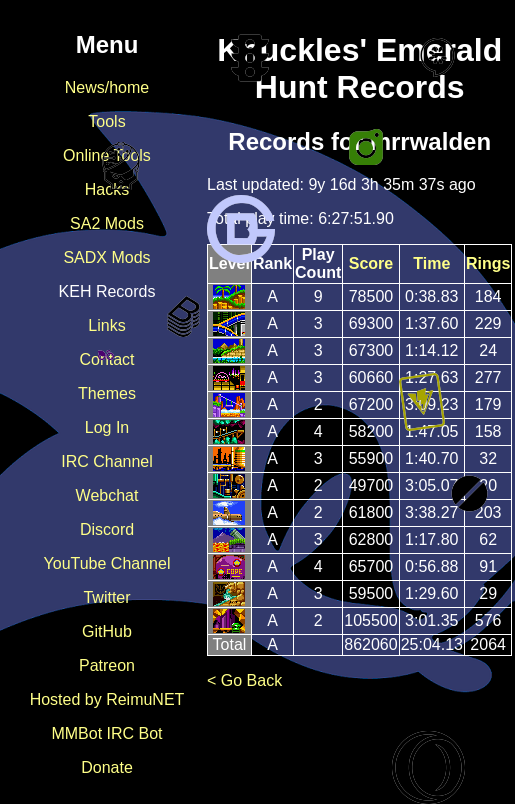  I want to click on open the nextbike bike-sharing app, so click(106, 355).